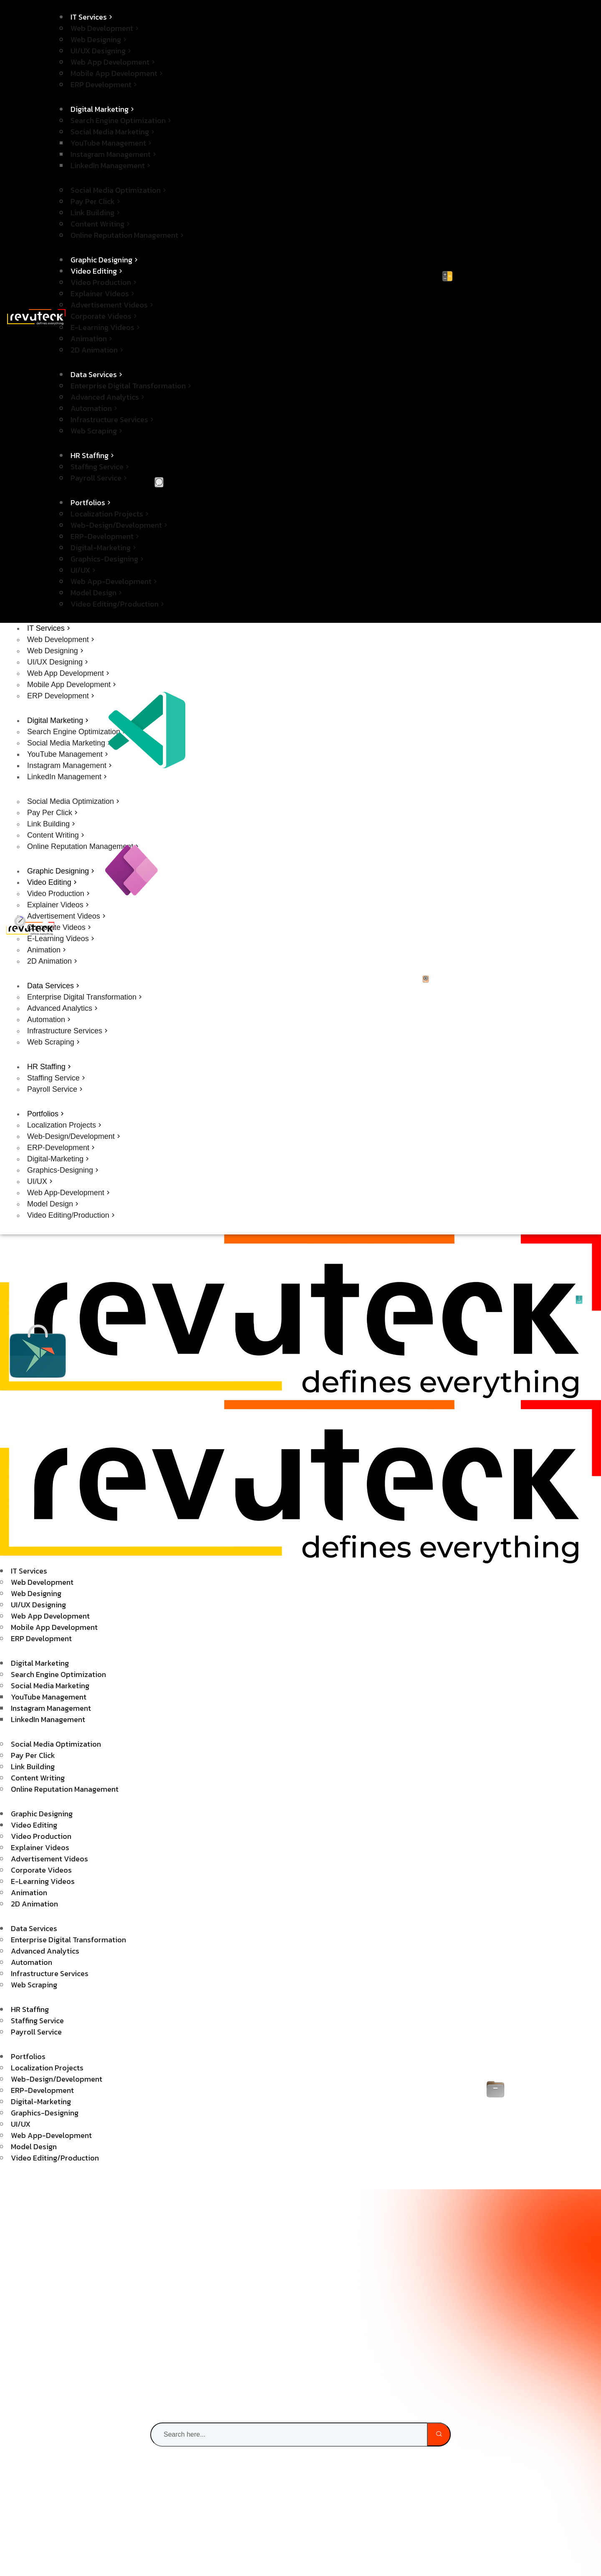  I want to click on open the calculator app, so click(447, 276).